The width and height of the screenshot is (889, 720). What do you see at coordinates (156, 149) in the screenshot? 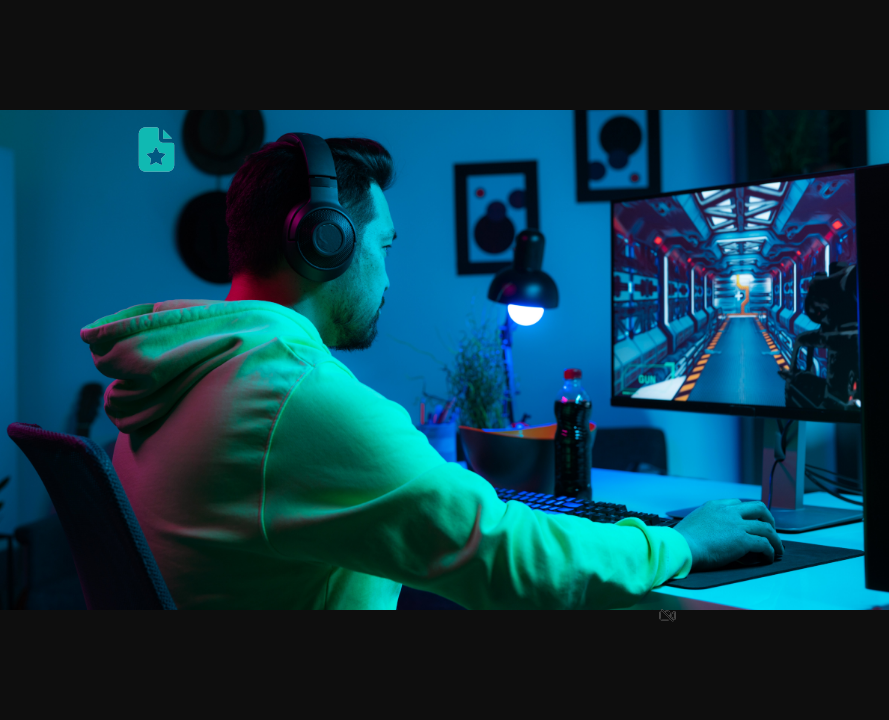
I see `view starred or favorite files` at bounding box center [156, 149].